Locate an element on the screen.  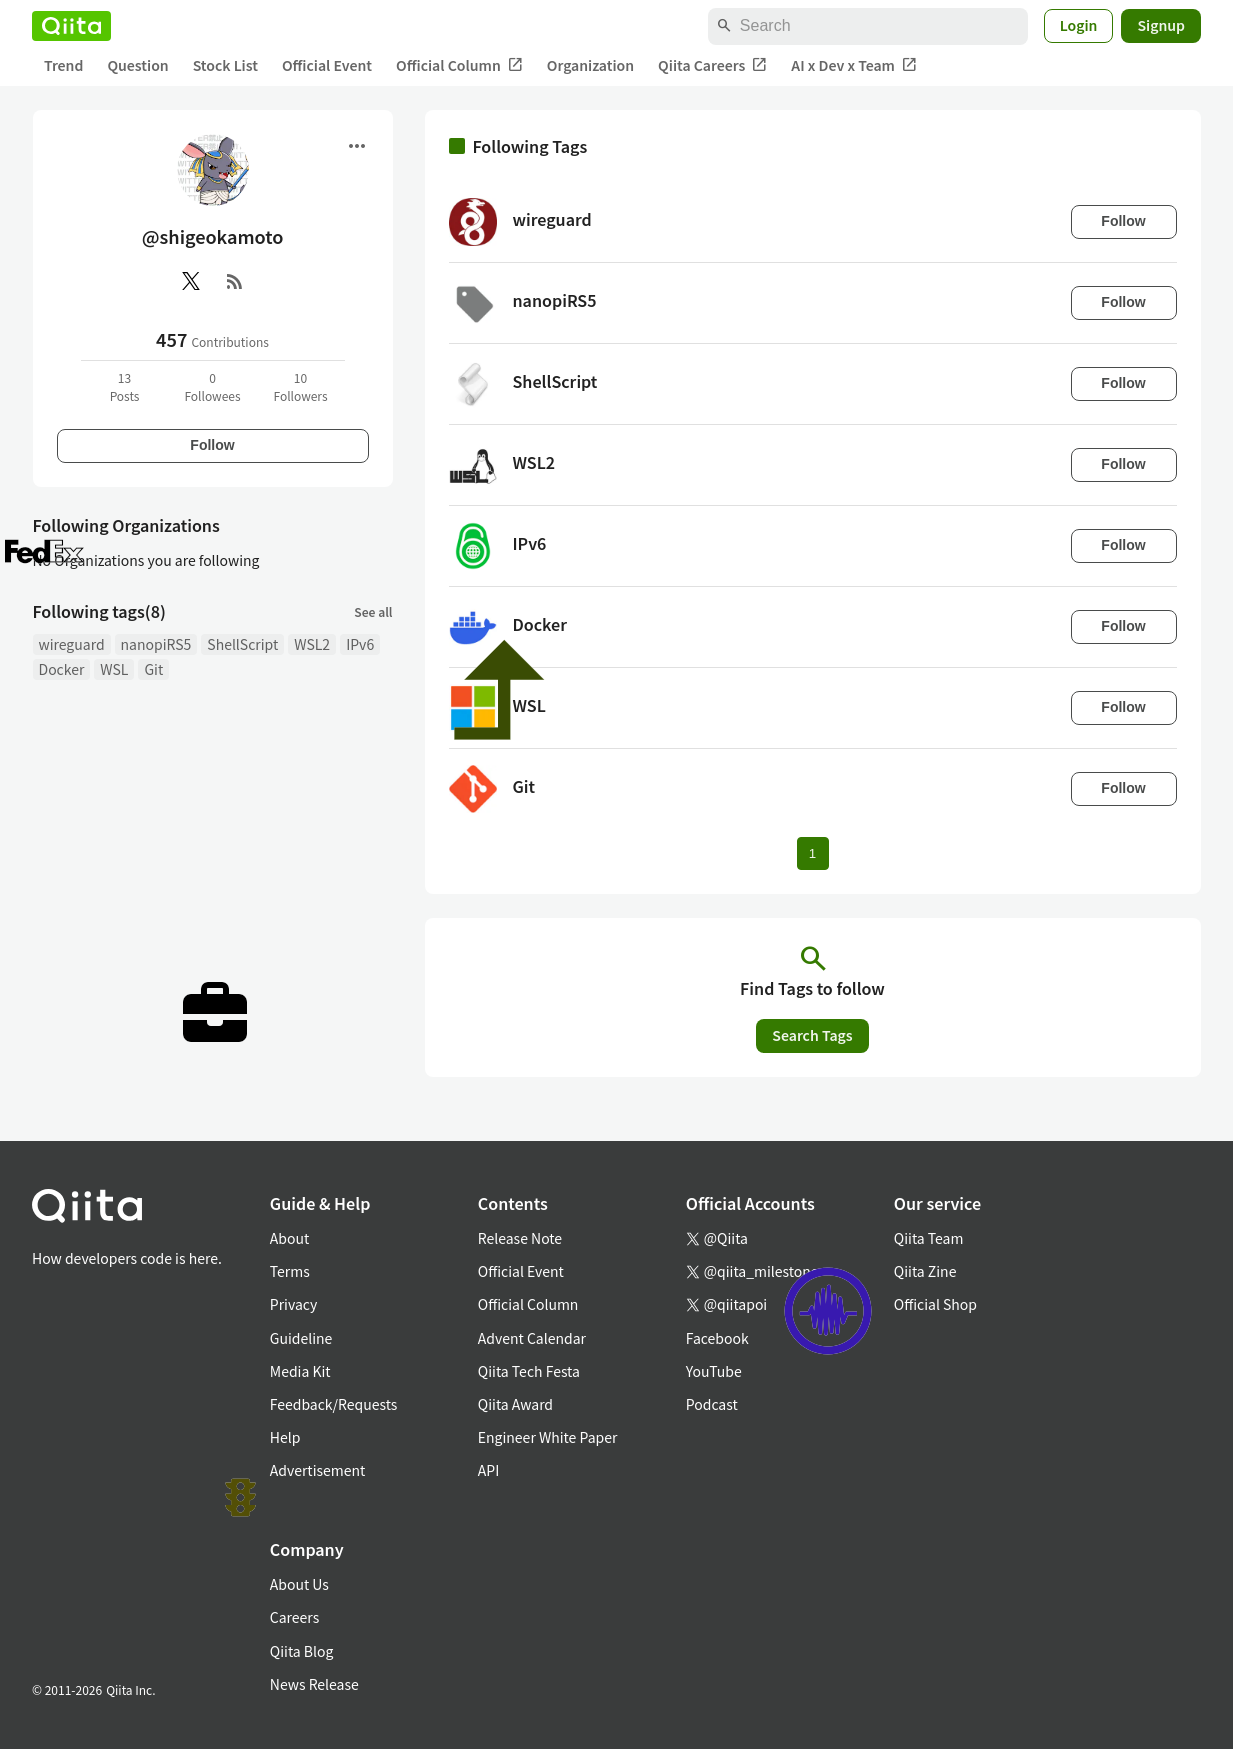
creative commons sampling license indicator is located at coordinates (828, 1311).